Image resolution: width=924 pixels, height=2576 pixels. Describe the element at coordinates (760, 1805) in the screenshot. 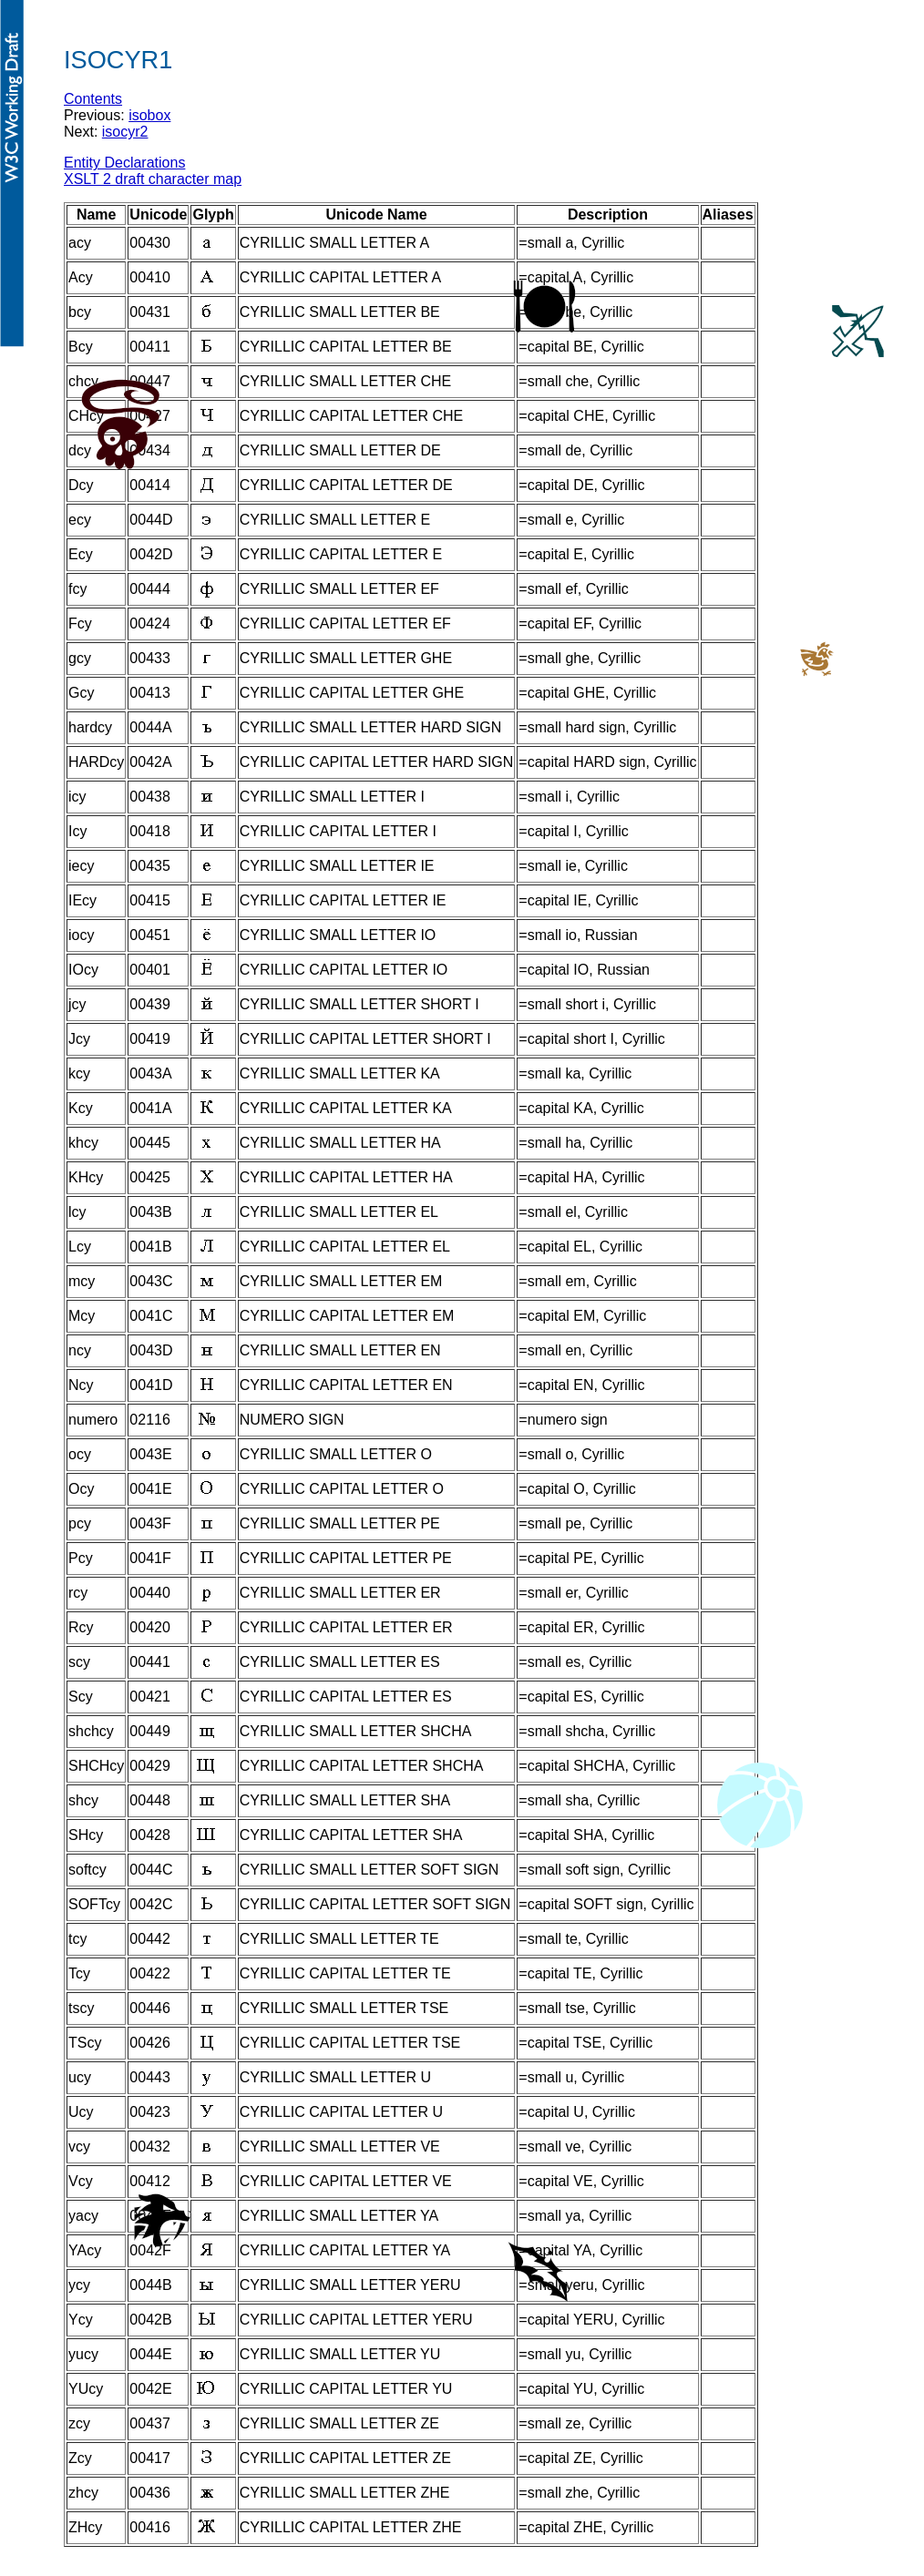

I see `access beach or summer-themed games` at that location.